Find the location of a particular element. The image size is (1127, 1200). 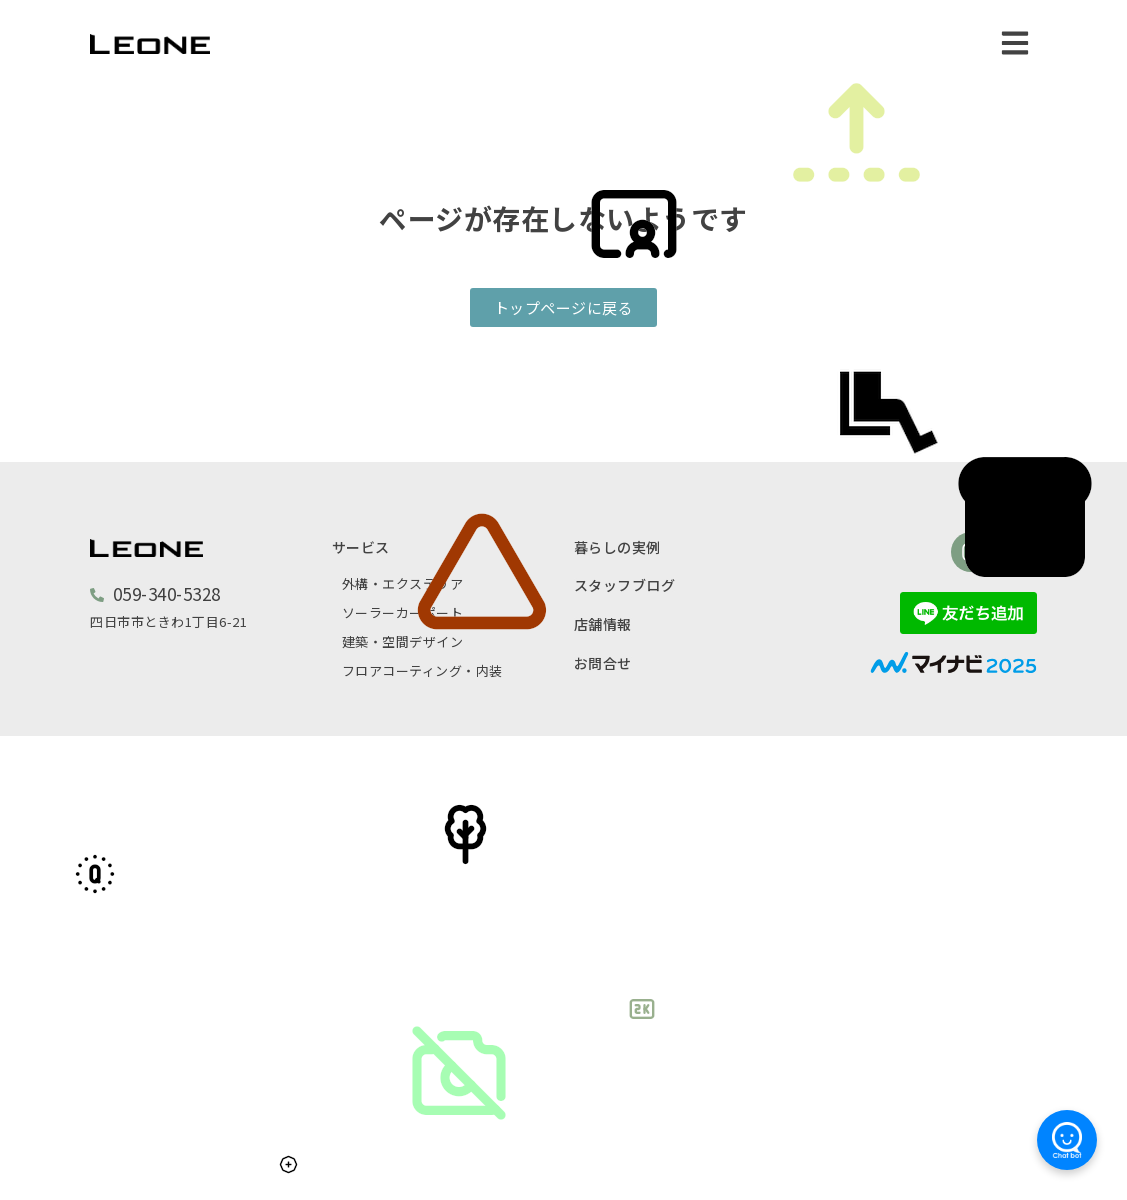

access teaching or presentation tools is located at coordinates (634, 224).